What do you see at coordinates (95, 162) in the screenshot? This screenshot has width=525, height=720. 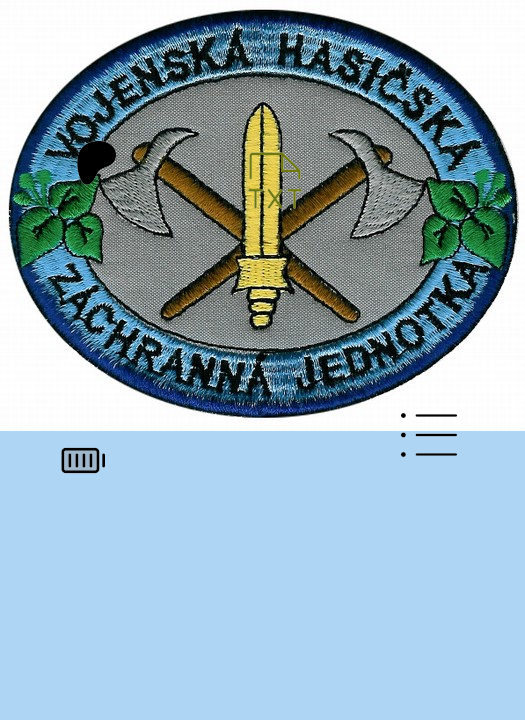 I see `link to patreon creator page` at bounding box center [95, 162].